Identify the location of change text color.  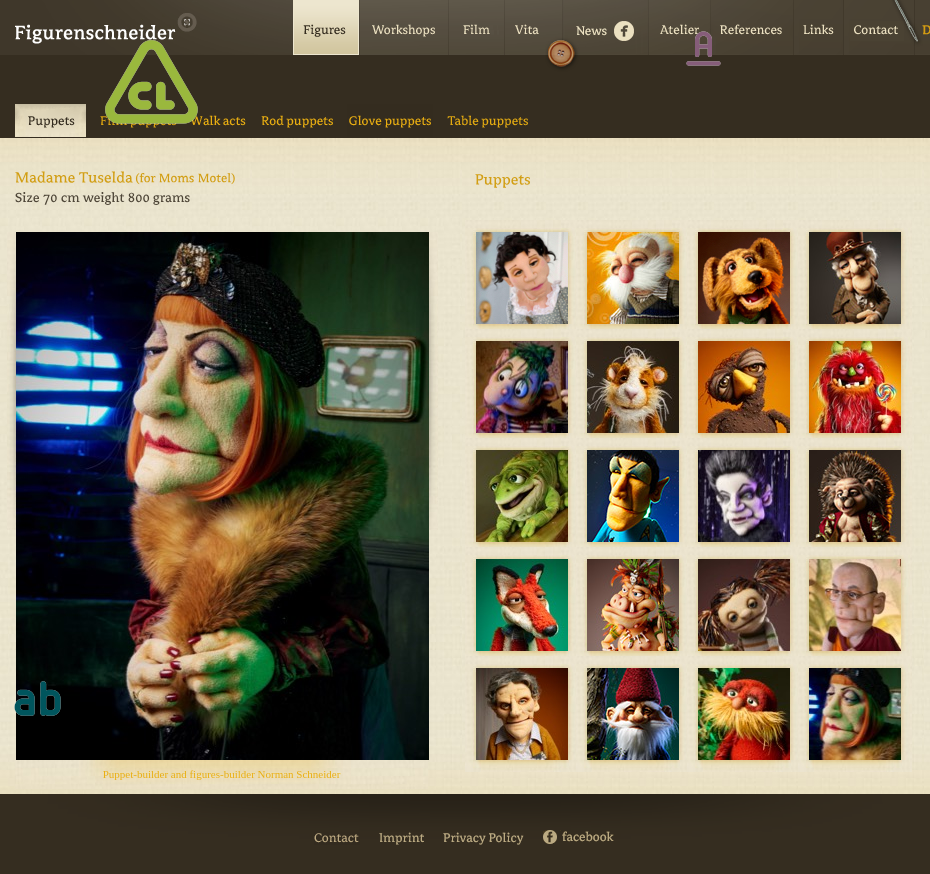
(703, 48).